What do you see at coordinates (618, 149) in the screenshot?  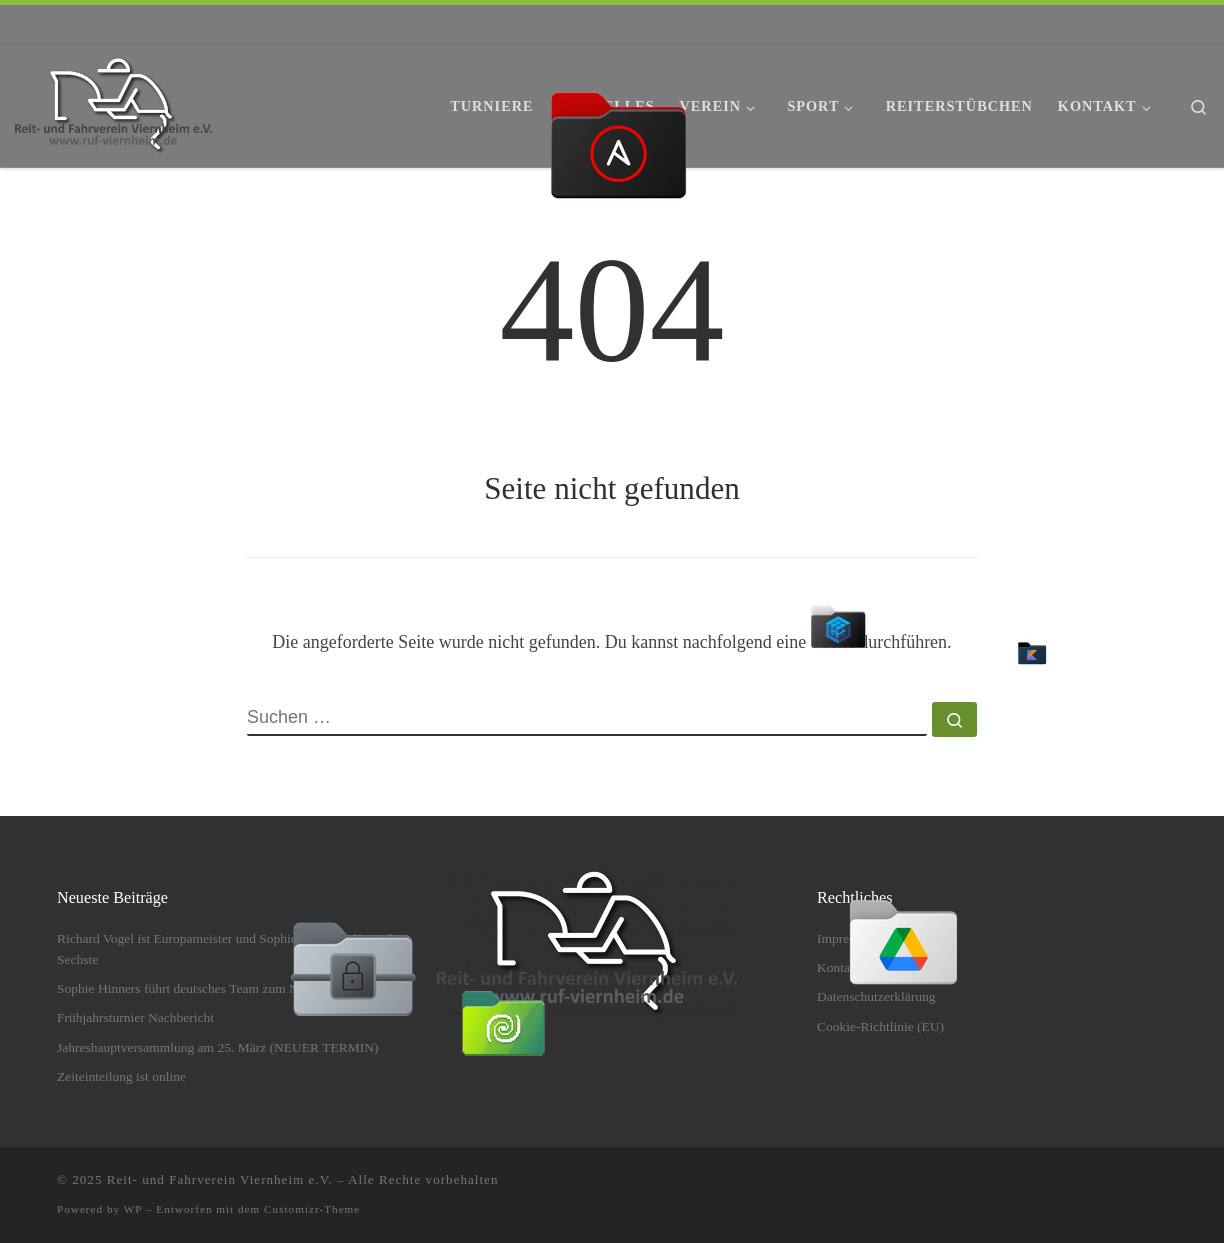 I see `folder containing ansible automation files` at bounding box center [618, 149].